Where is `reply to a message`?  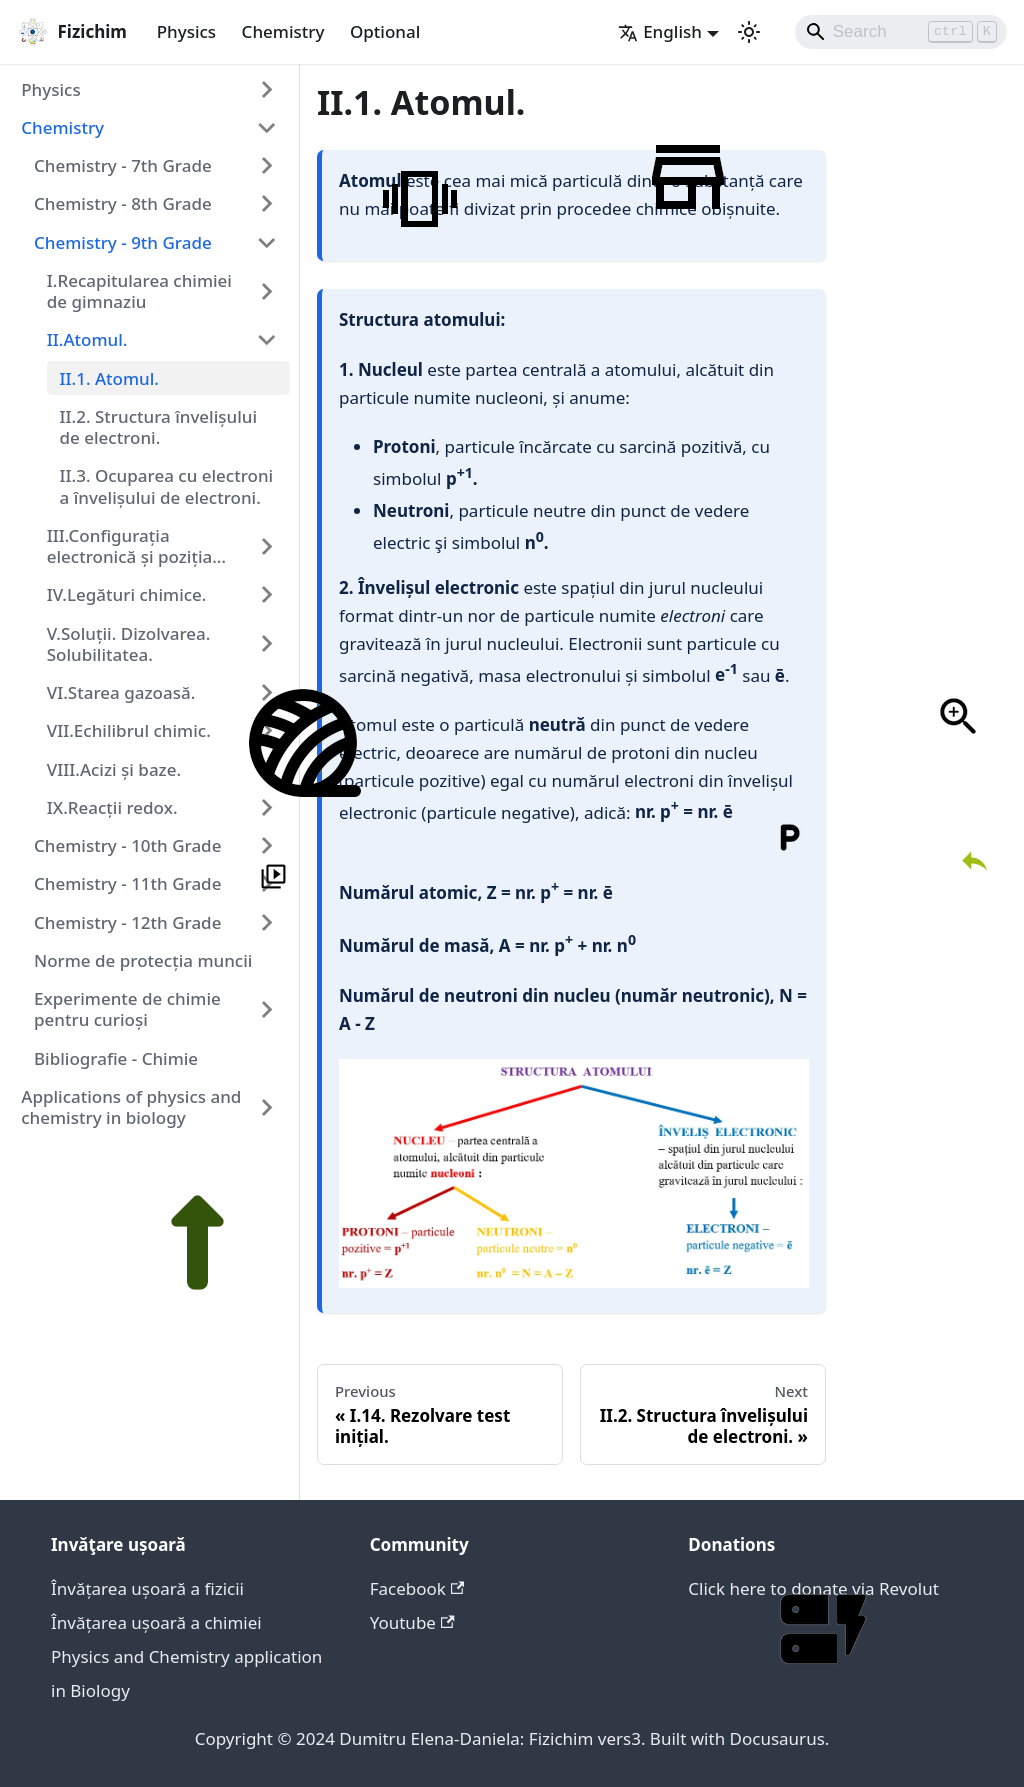
reply to a message is located at coordinates (974, 860).